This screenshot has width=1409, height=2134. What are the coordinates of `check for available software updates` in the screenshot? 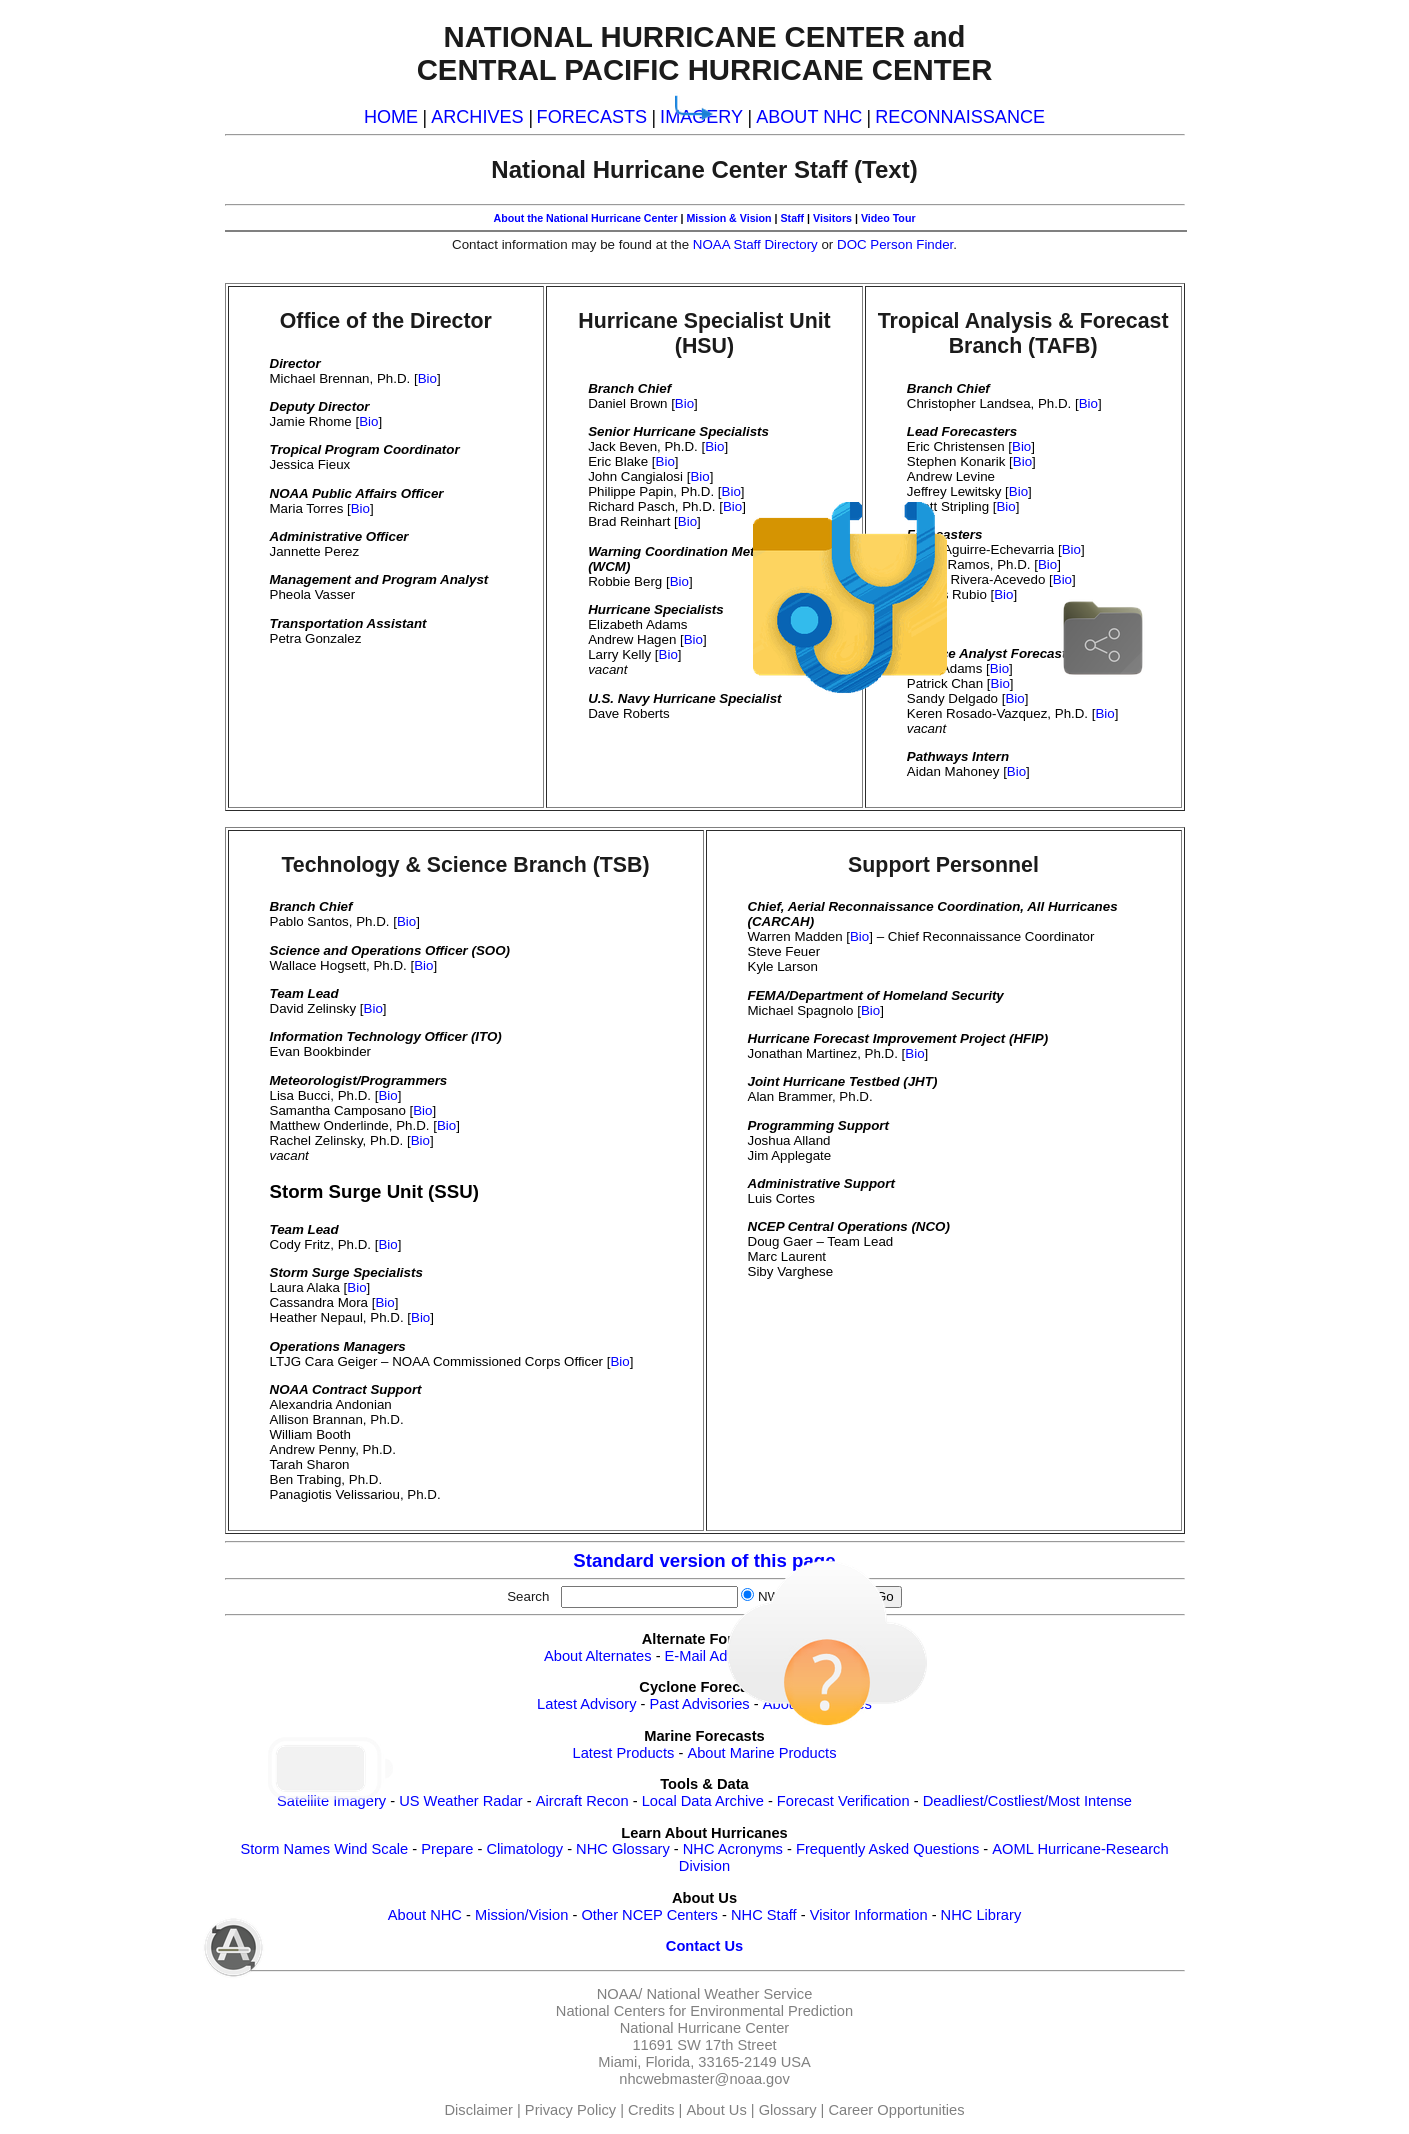 It's located at (233, 1947).